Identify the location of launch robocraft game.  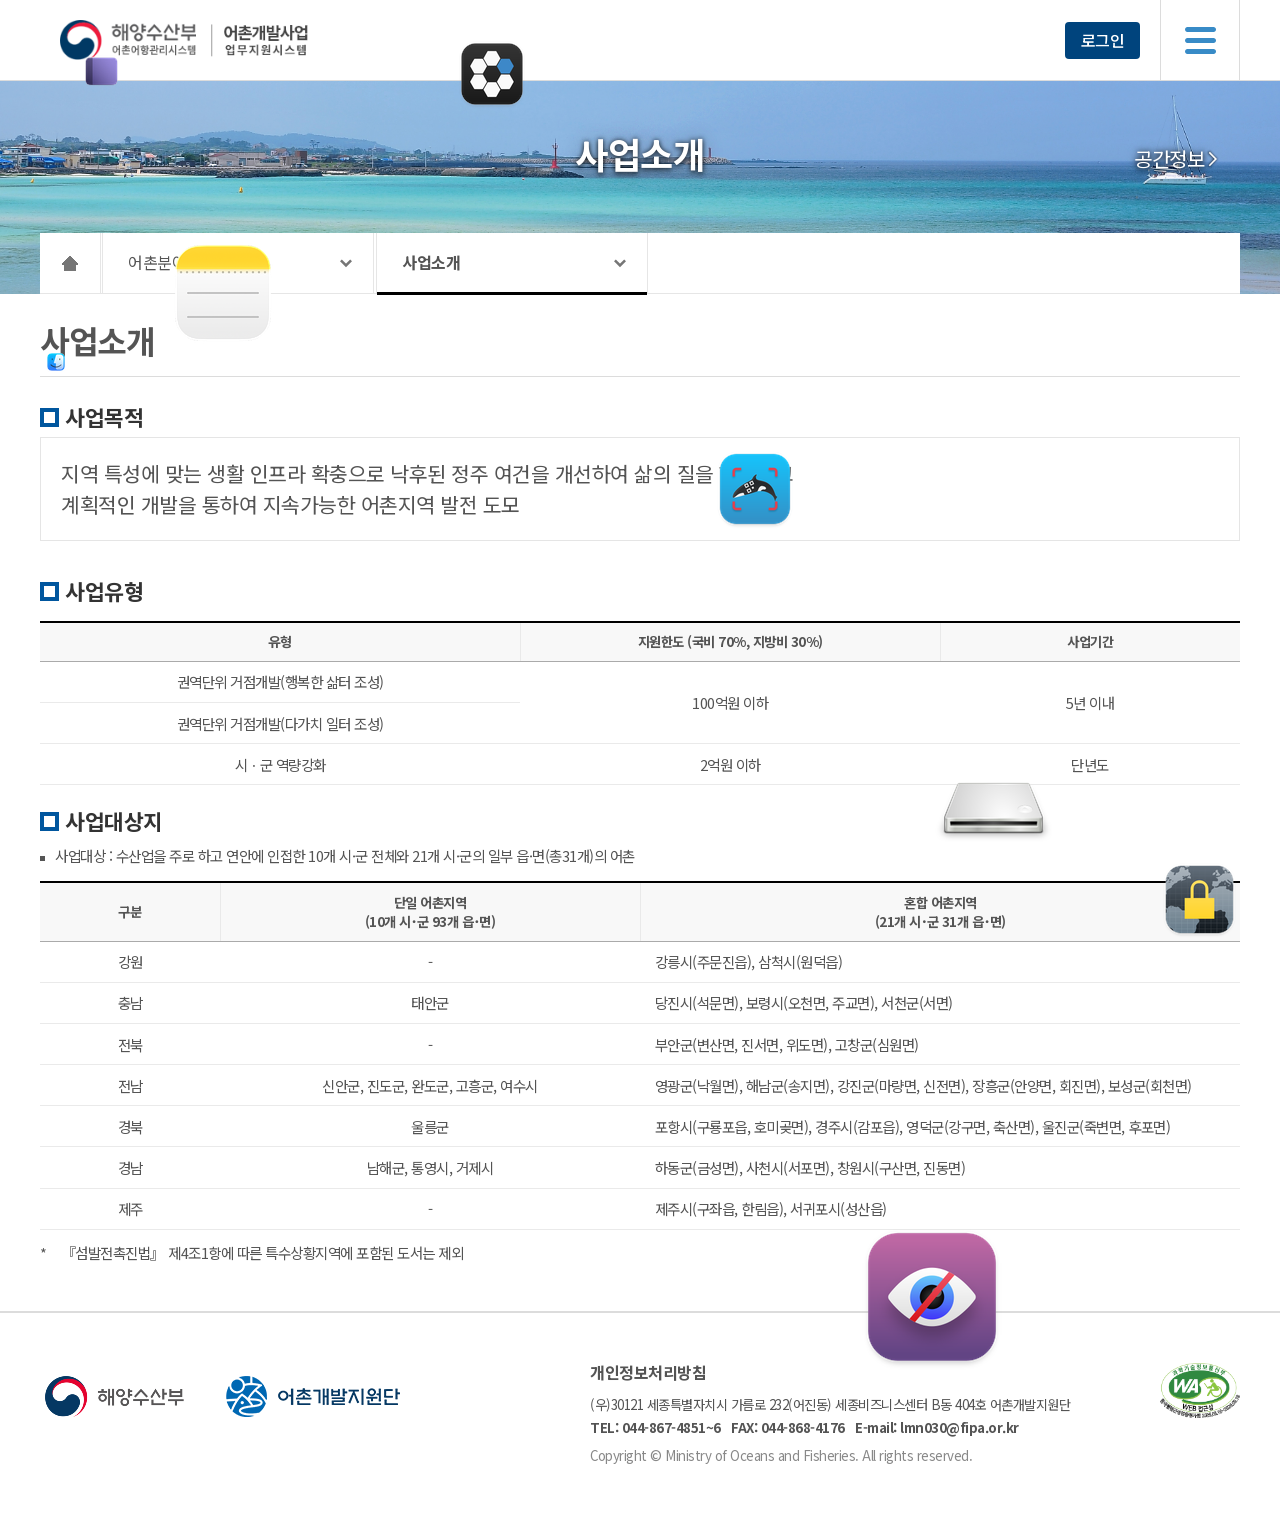
(492, 74).